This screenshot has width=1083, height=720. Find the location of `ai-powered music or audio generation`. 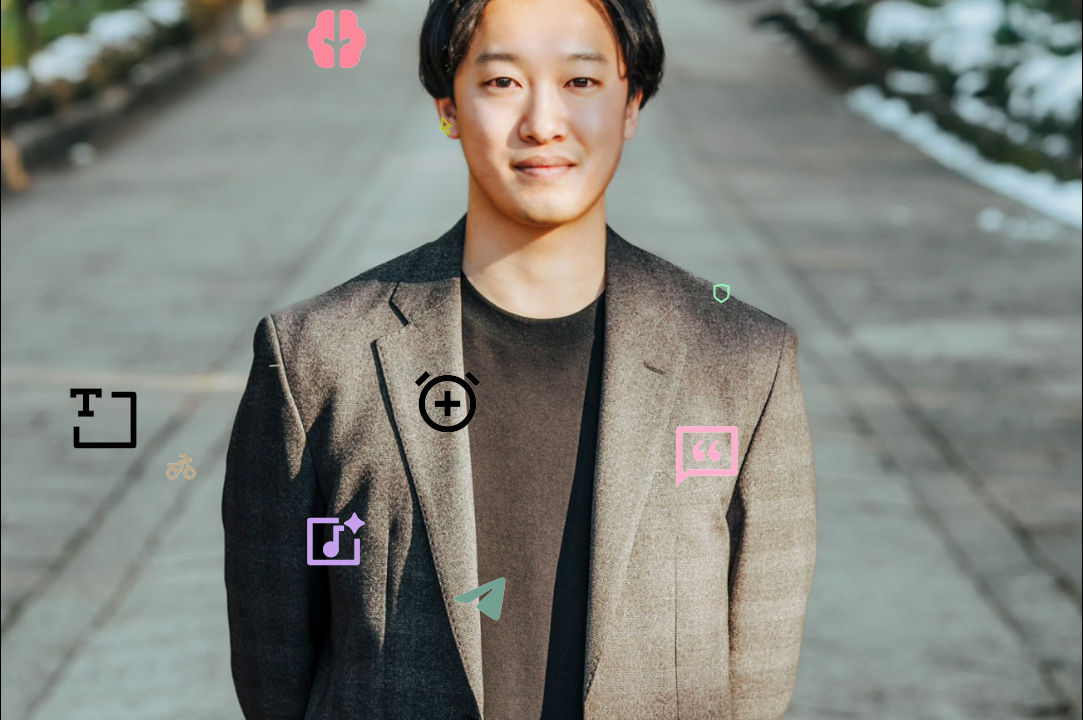

ai-powered music or audio generation is located at coordinates (333, 541).